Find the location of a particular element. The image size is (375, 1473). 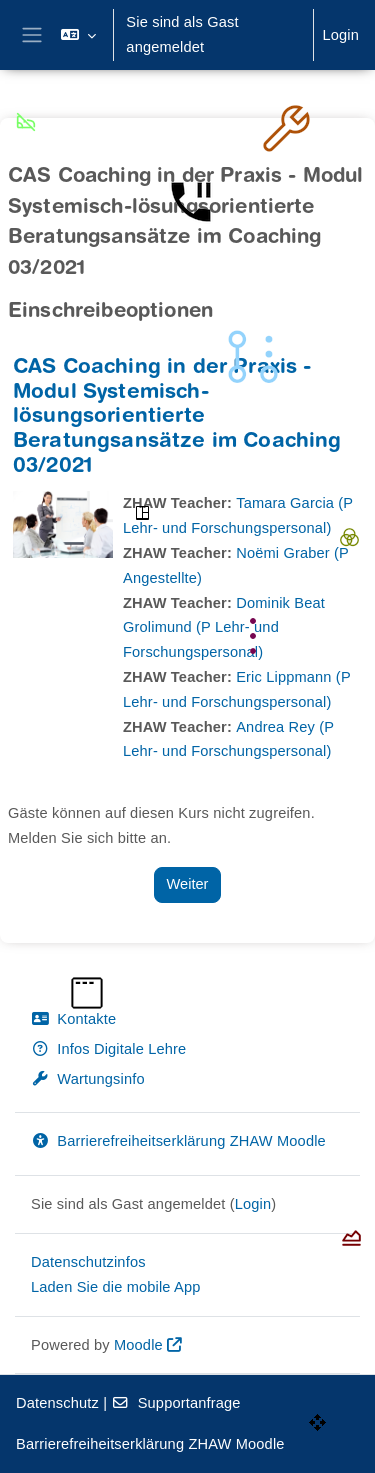

view or edit object properties is located at coordinates (286, 128).